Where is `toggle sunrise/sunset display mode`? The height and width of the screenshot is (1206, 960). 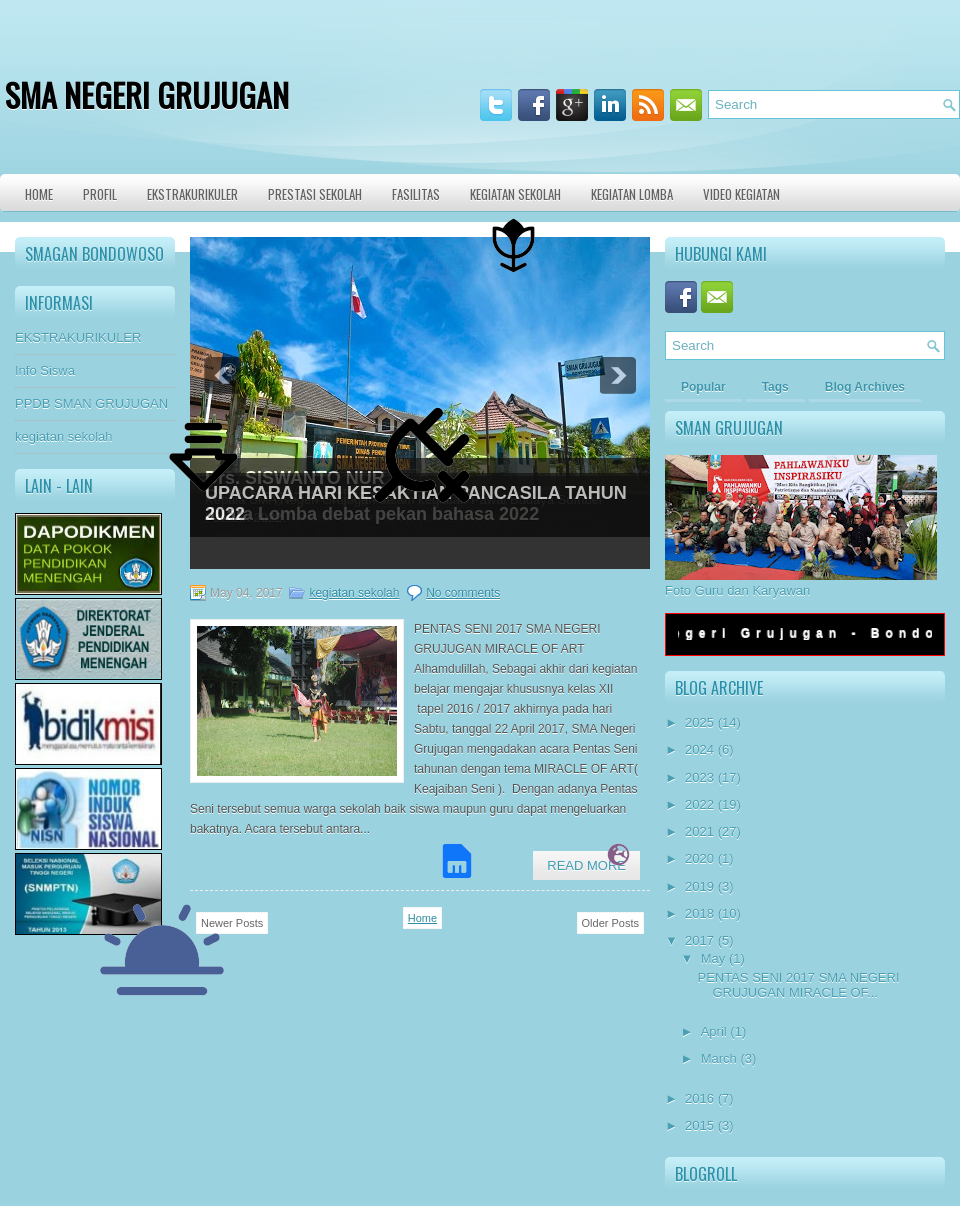
toggle sunrise/sunset display mode is located at coordinates (162, 954).